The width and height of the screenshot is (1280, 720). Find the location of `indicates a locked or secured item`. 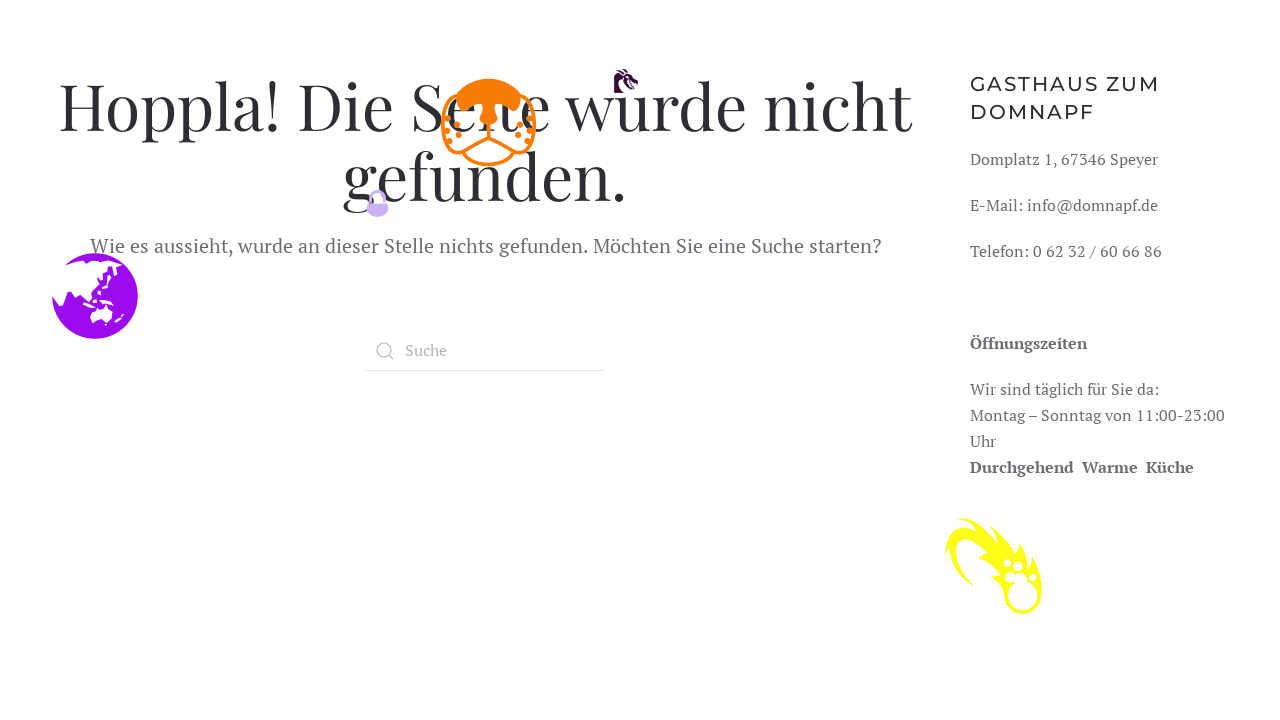

indicates a locked or secured item is located at coordinates (377, 203).